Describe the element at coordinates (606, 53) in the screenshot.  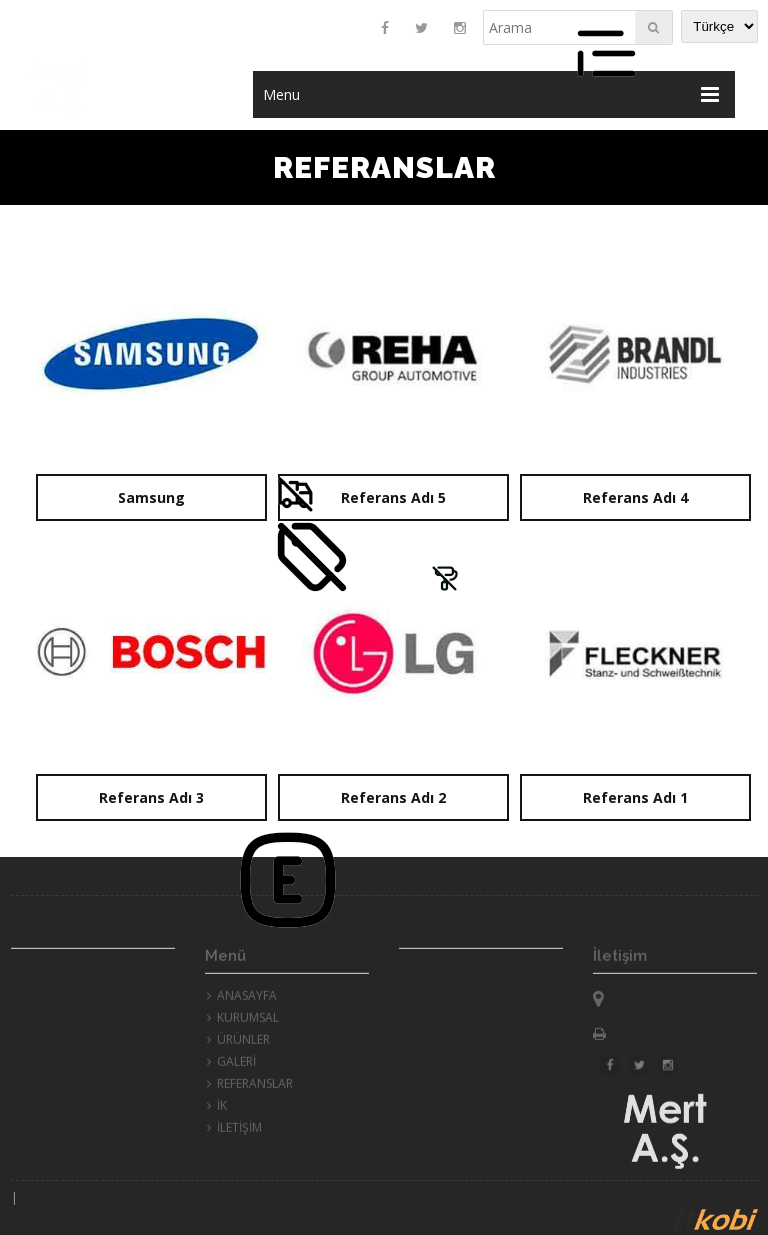
I see `insert a block quote` at that location.